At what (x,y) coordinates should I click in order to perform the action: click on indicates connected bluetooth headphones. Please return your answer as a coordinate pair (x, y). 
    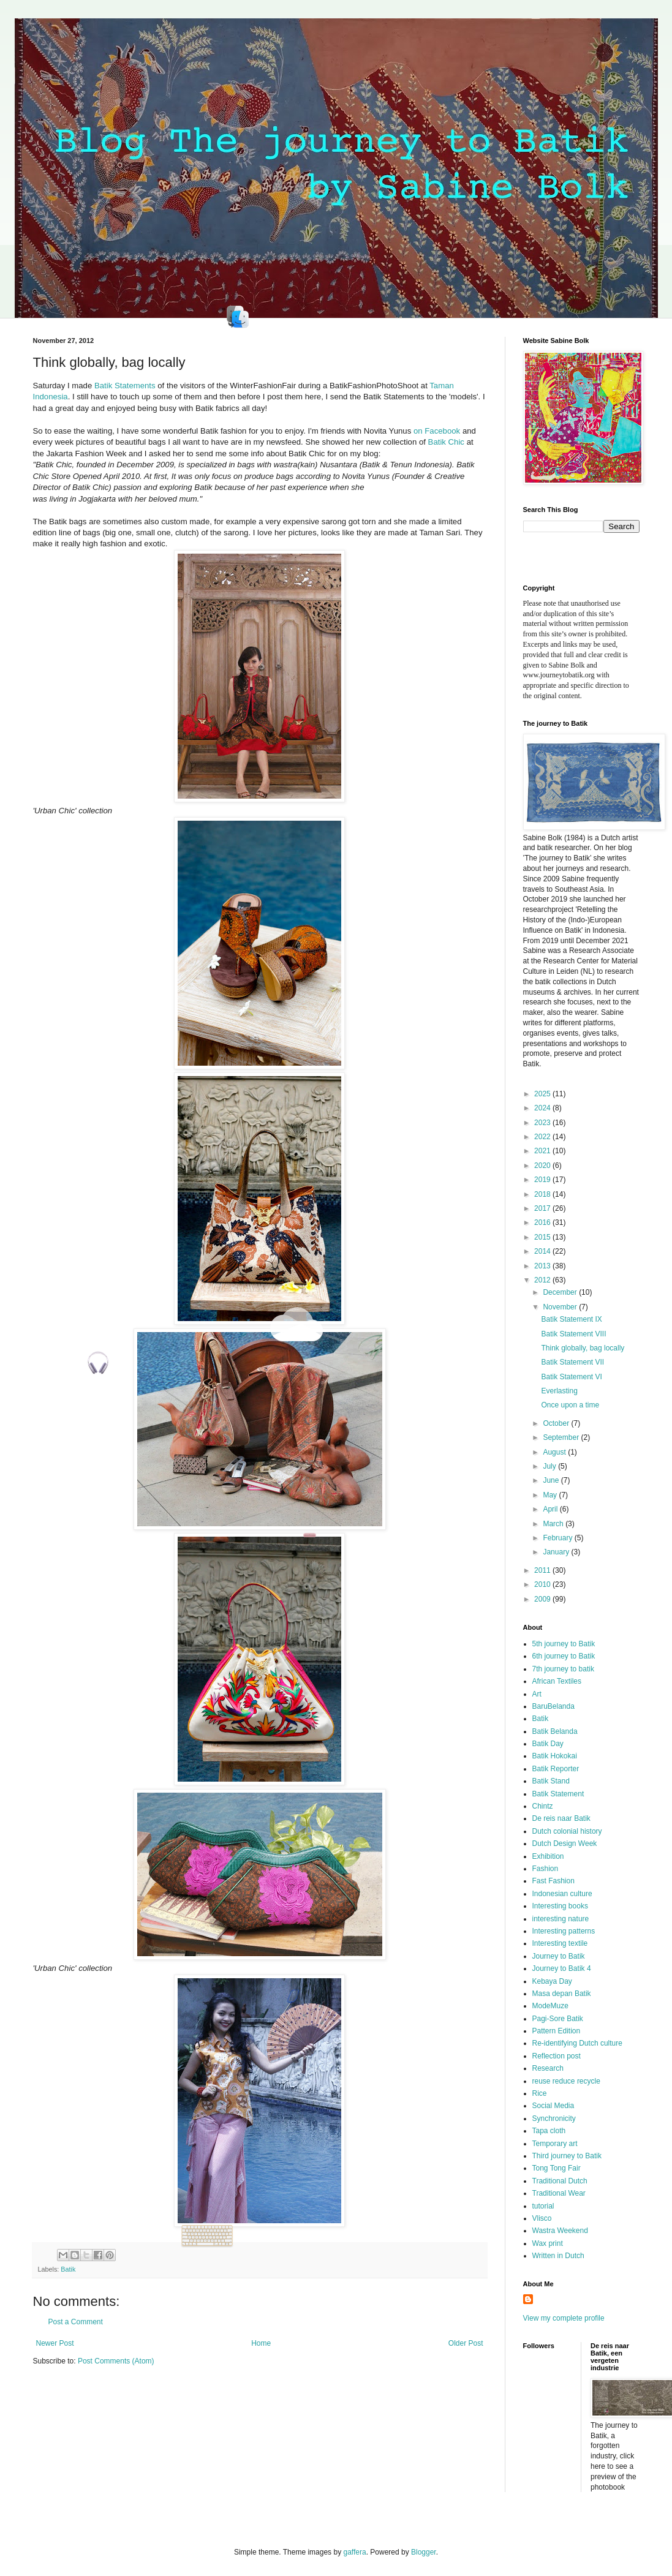
    Looking at the image, I should click on (98, 1363).